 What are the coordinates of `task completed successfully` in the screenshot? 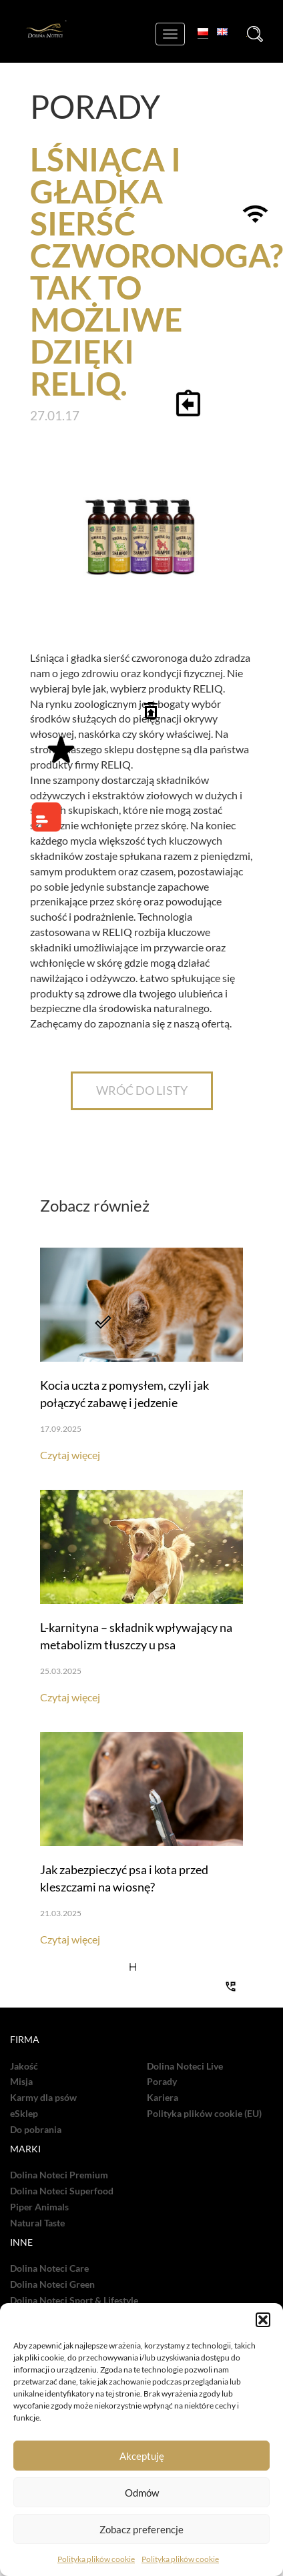 It's located at (103, 1322).